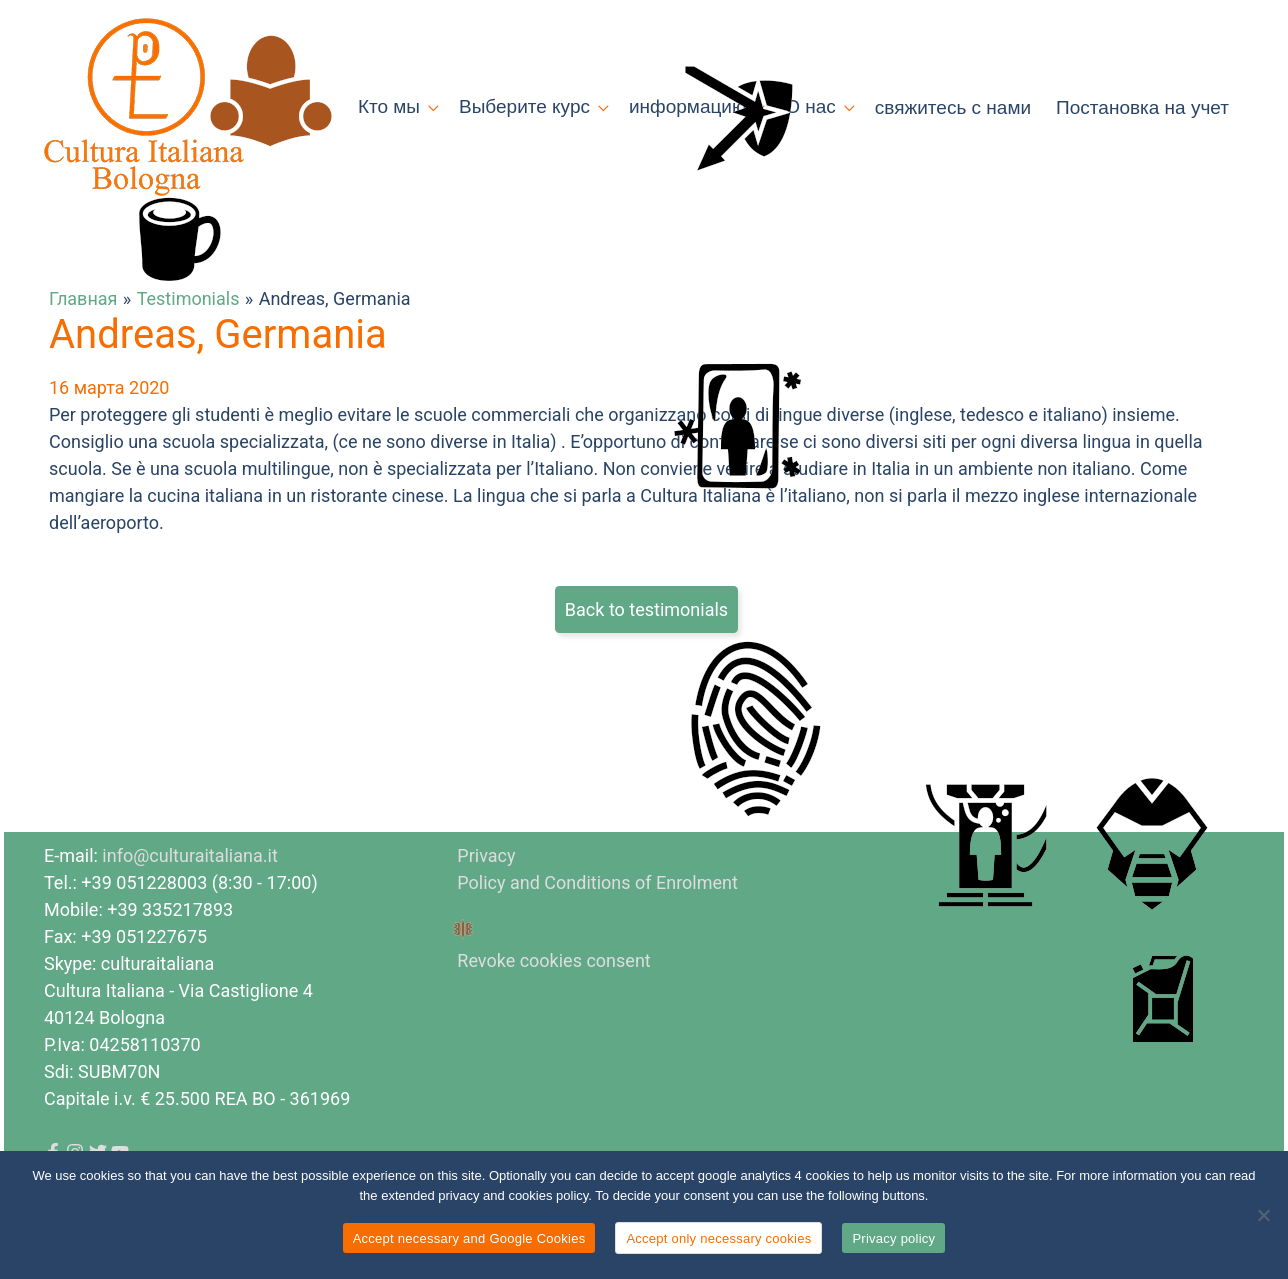 The height and width of the screenshot is (1279, 1288). What do you see at coordinates (754, 727) in the screenshot?
I see `authenticate using fingerprint` at bounding box center [754, 727].